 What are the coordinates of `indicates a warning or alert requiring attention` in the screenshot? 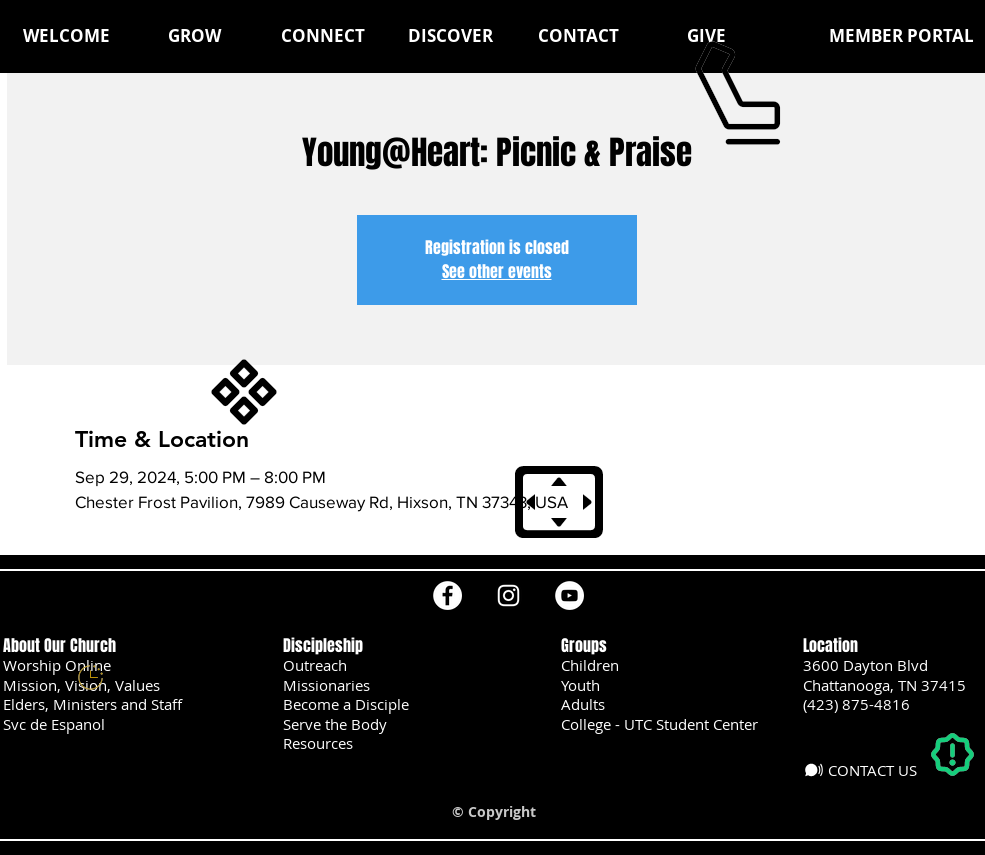 It's located at (952, 754).